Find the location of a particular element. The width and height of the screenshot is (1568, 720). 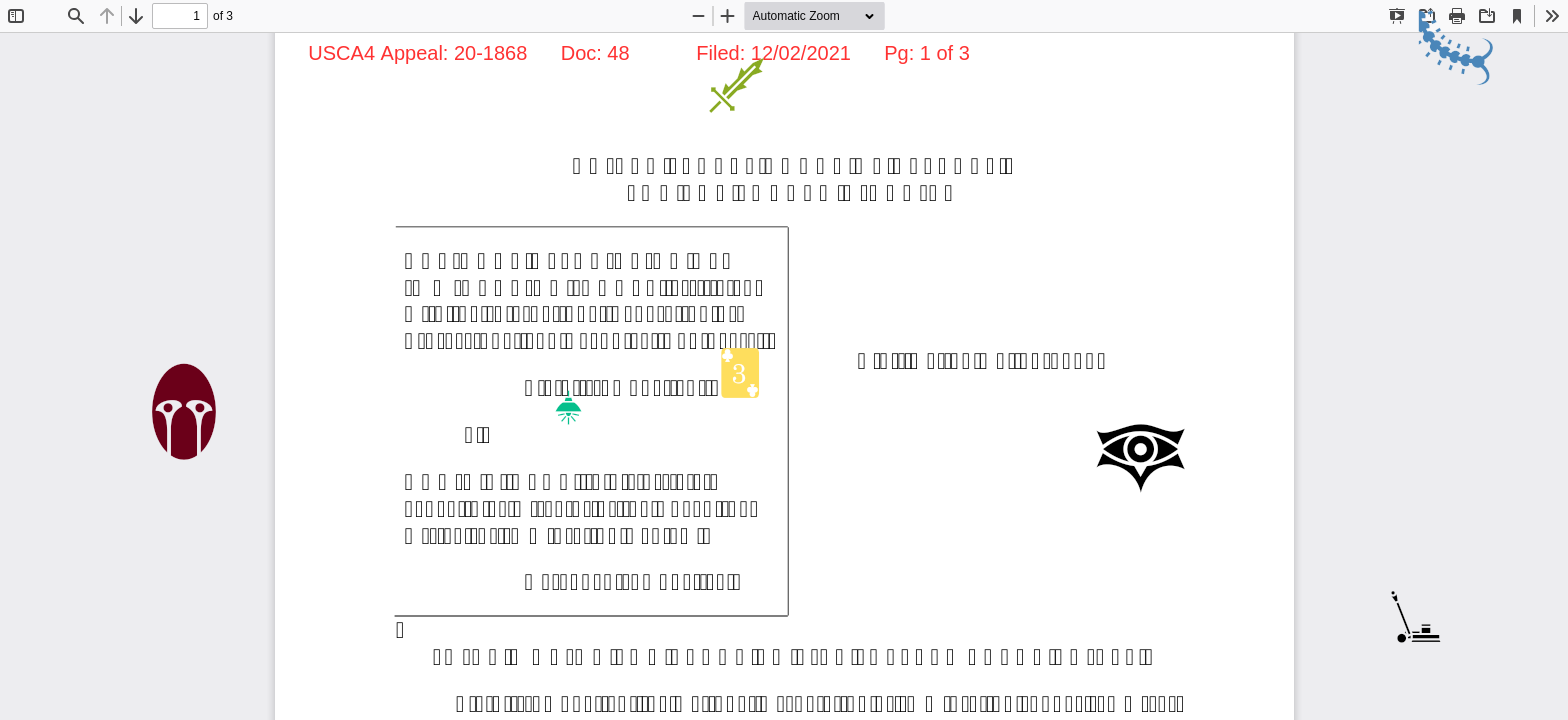

three of clubs playing card is located at coordinates (740, 373).